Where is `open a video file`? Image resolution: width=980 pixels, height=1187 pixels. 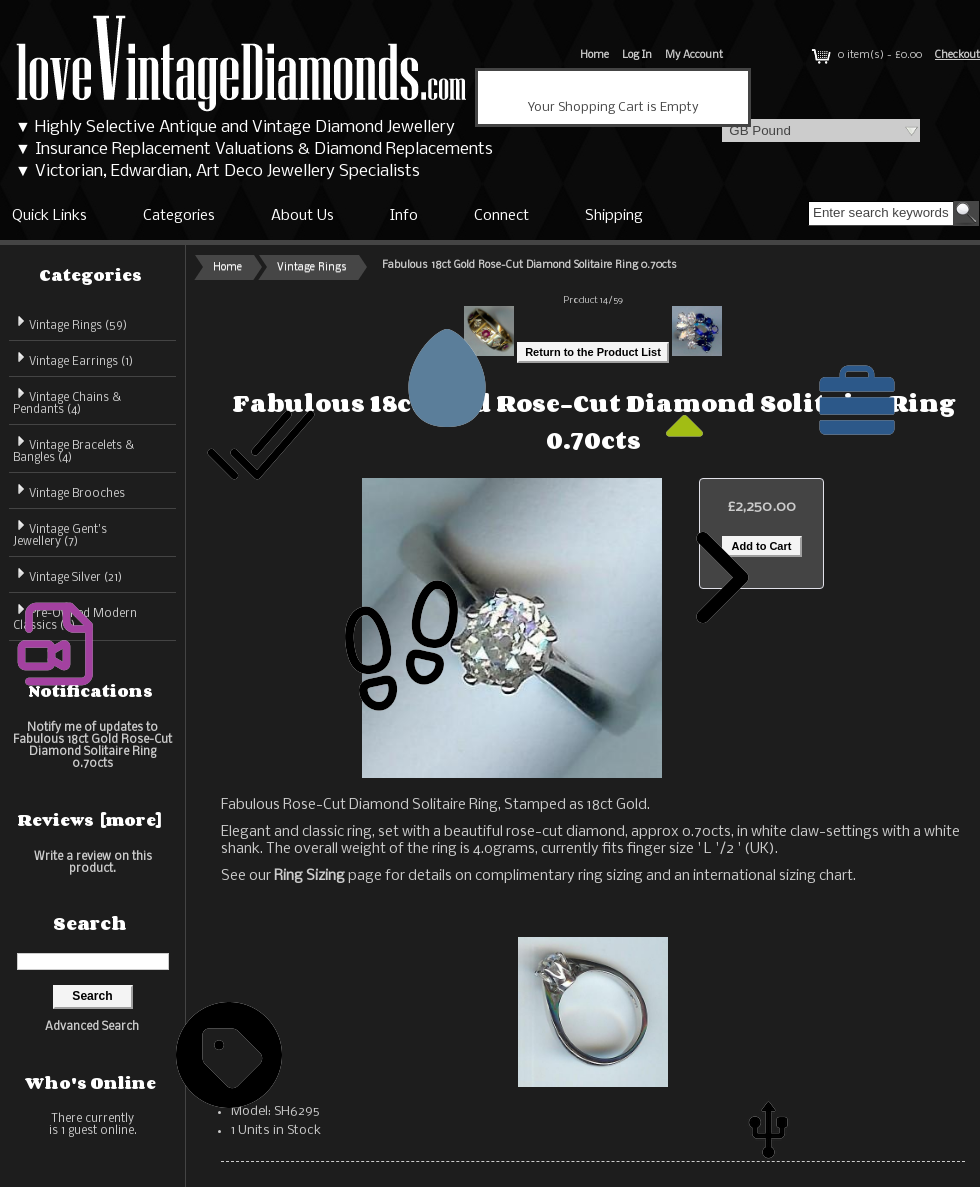
open a video file is located at coordinates (59, 644).